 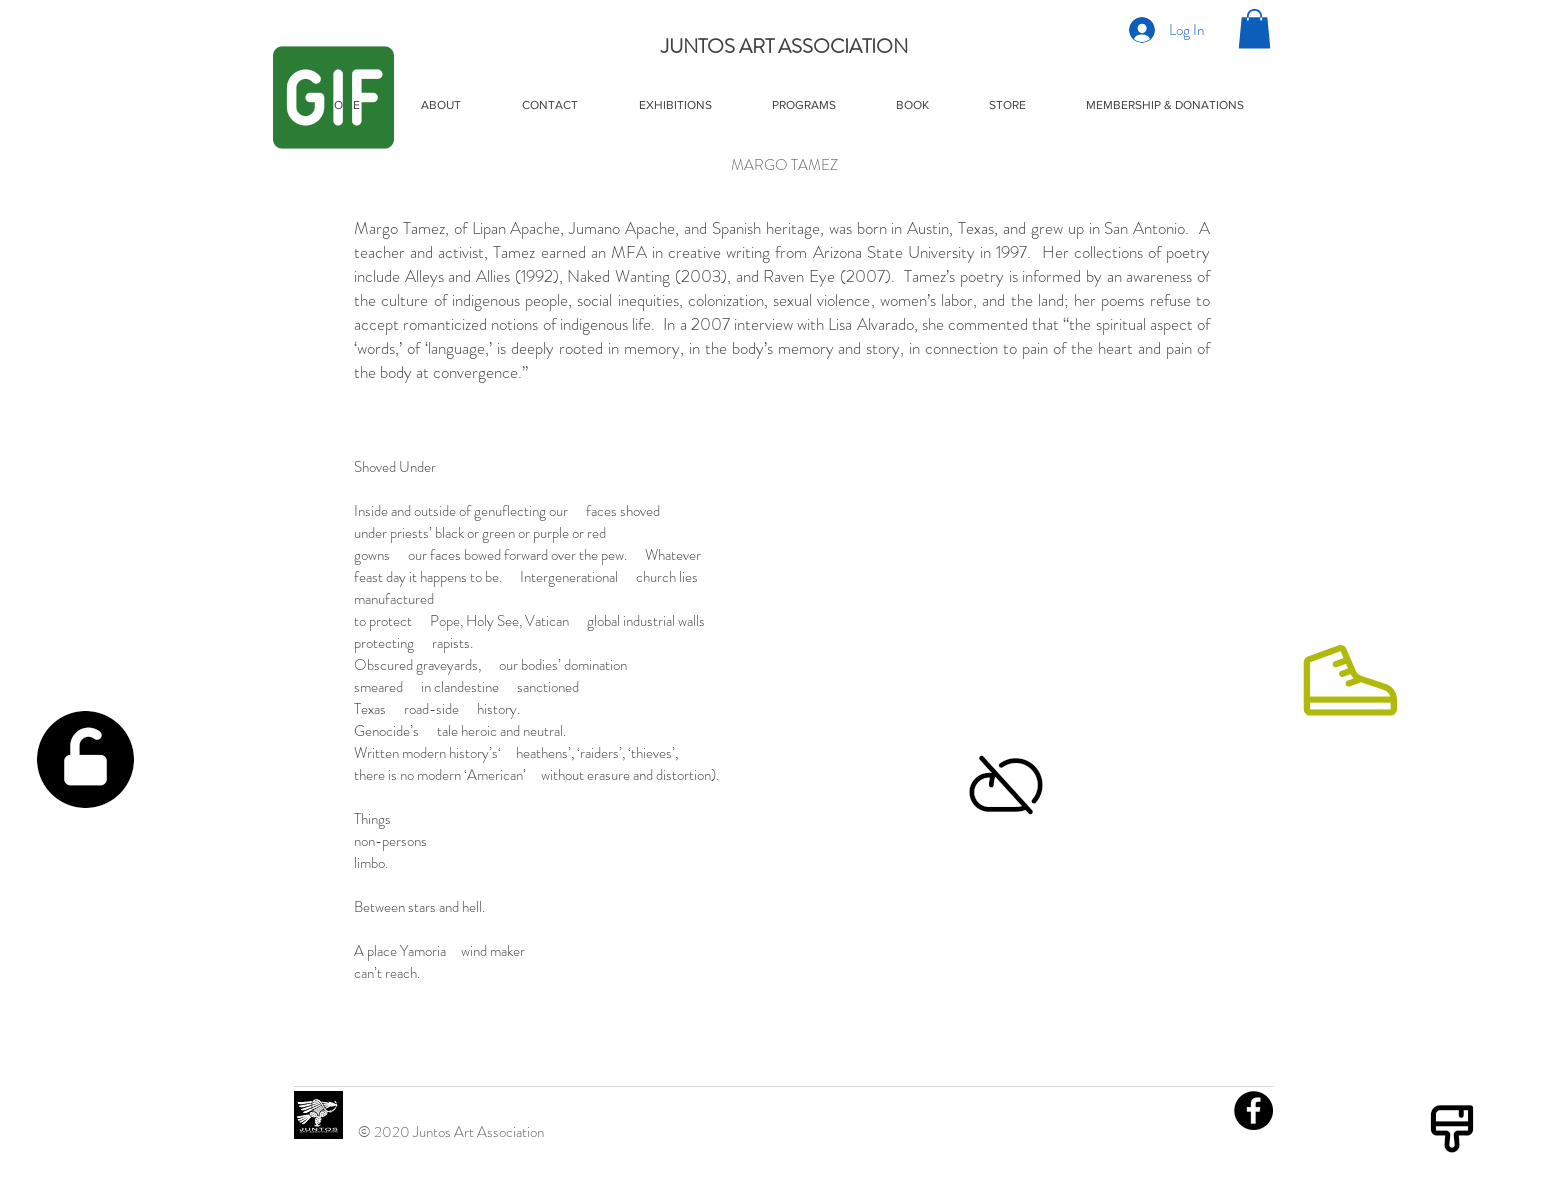 What do you see at coordinates (1452, 1128) in the screenshot?
I see `access painting or drawing tools` at bounding box center [1452, 1128].